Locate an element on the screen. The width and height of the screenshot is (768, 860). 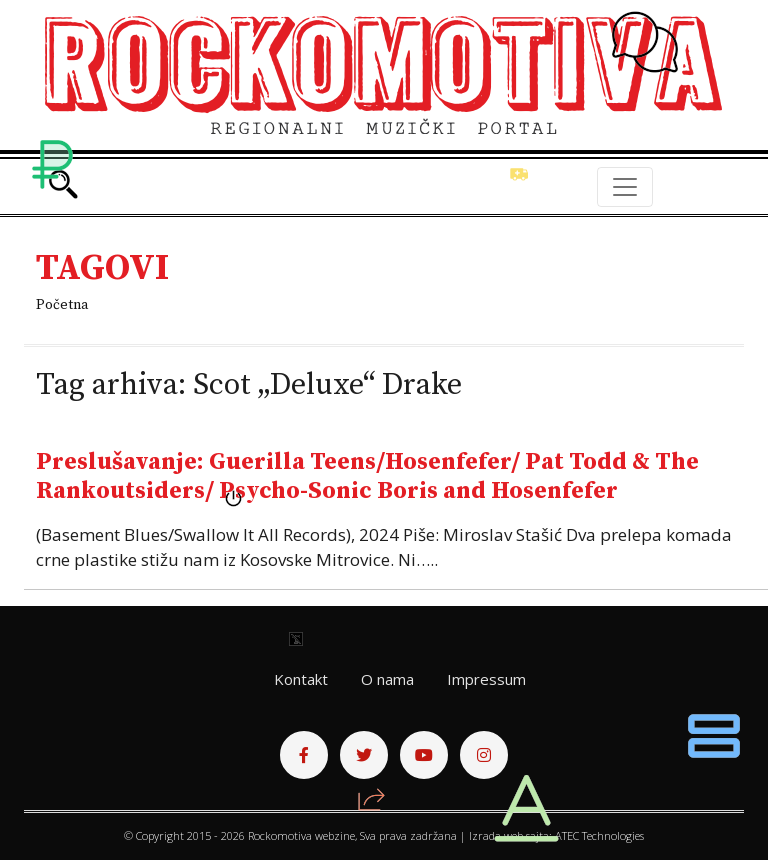
power on or off the device is located at coordinates (233, 498).